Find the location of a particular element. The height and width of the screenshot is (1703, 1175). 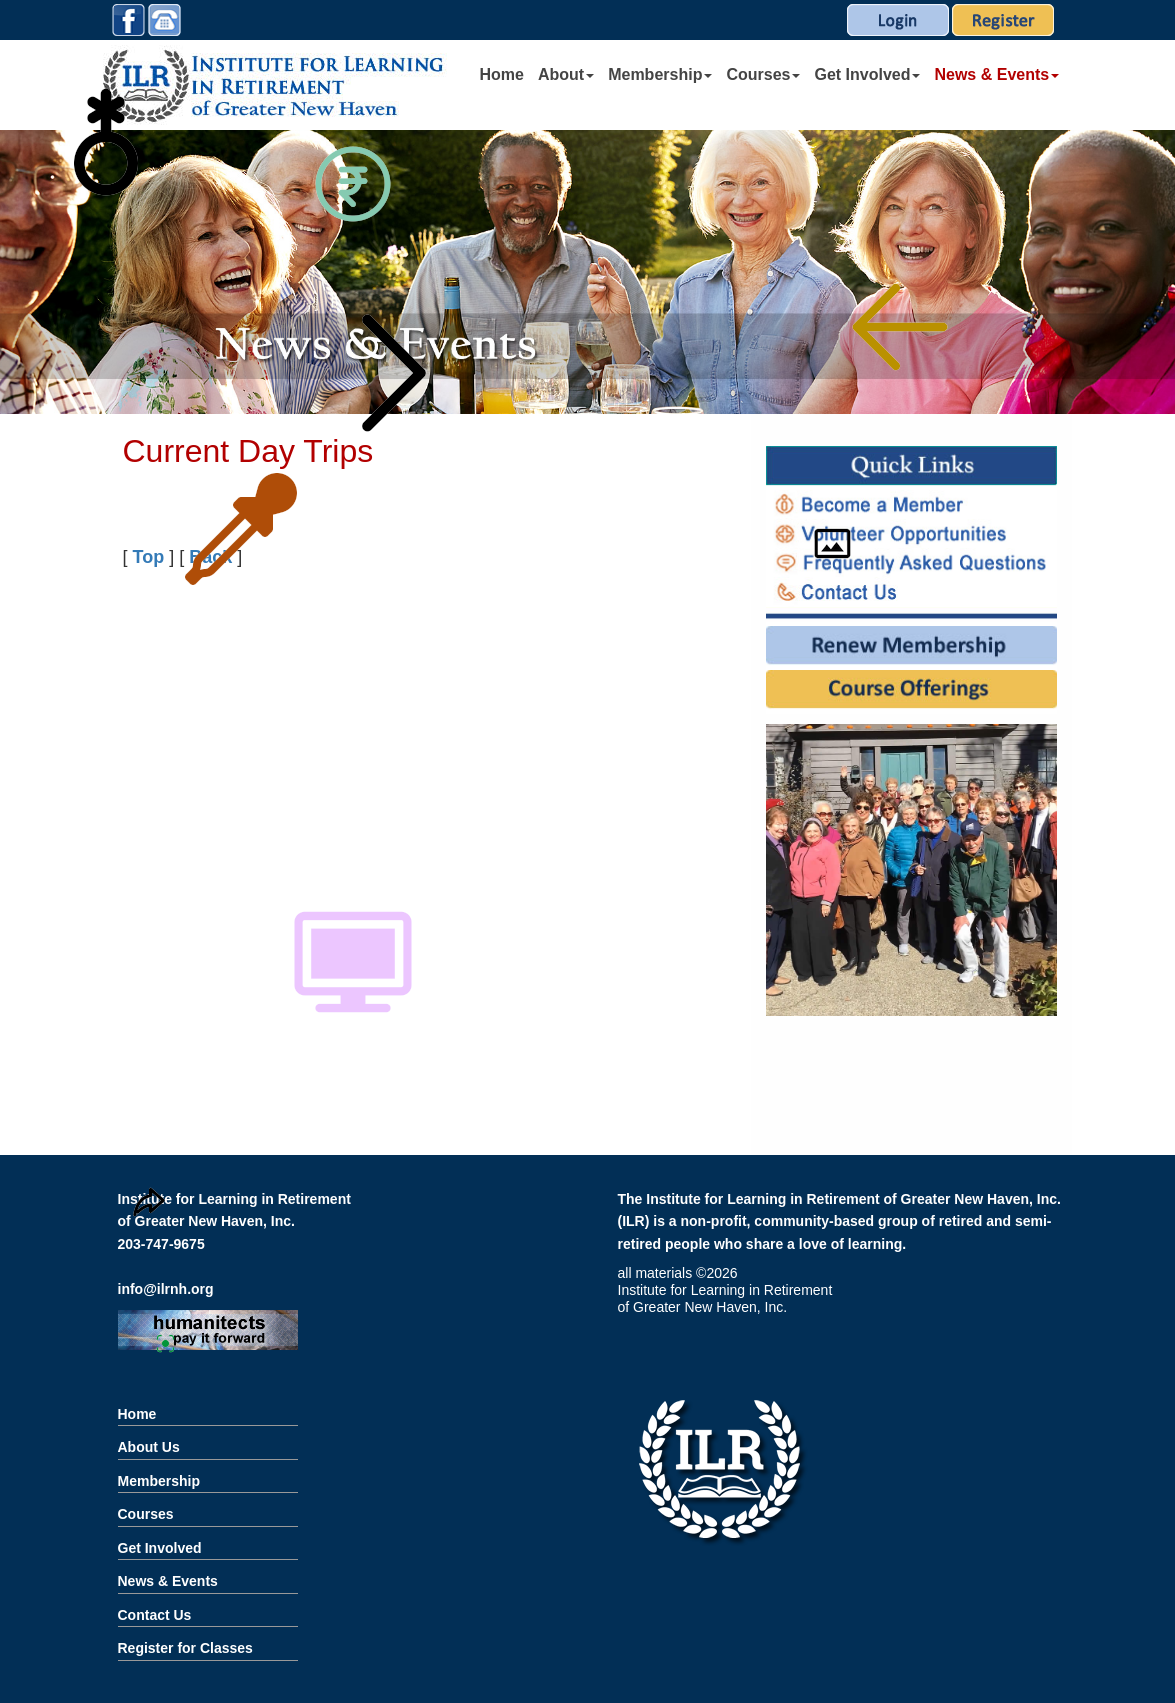

access TV or video streaming options is located at coordinates (353, 962).